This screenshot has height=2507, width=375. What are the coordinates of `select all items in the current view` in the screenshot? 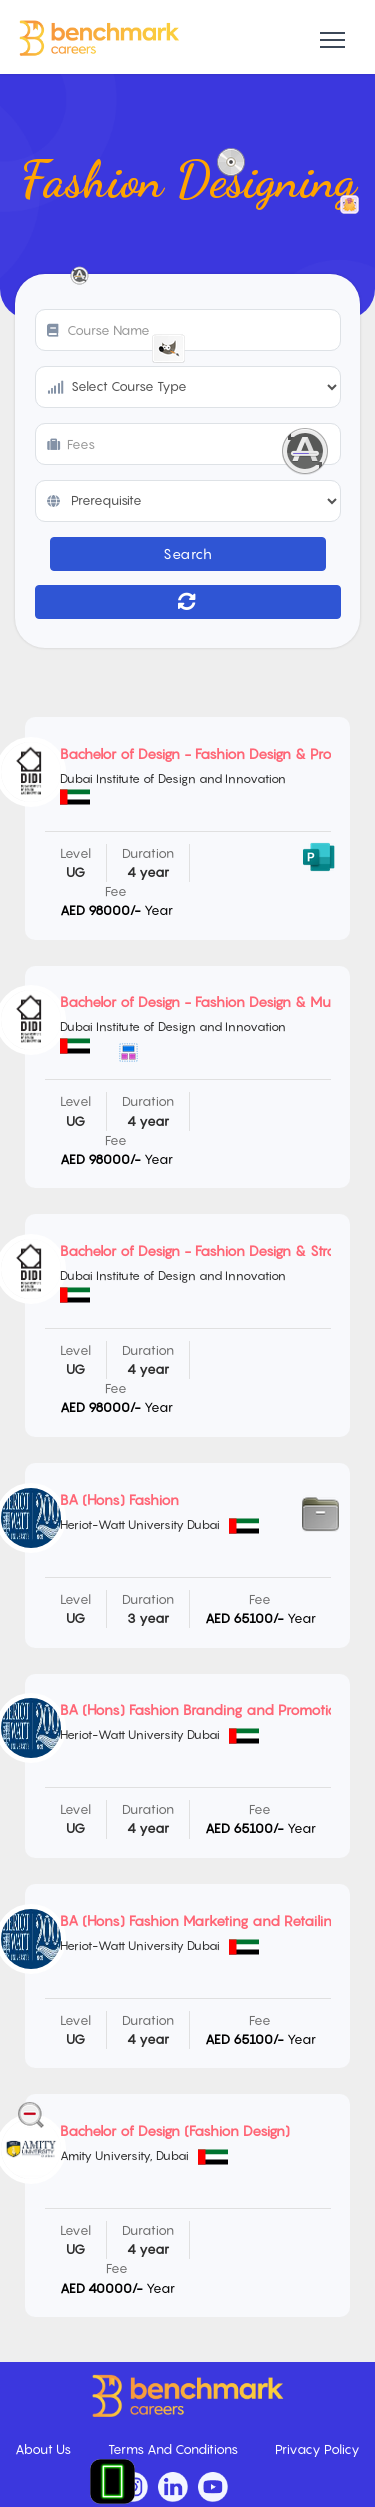 It's located at (128, 1052).